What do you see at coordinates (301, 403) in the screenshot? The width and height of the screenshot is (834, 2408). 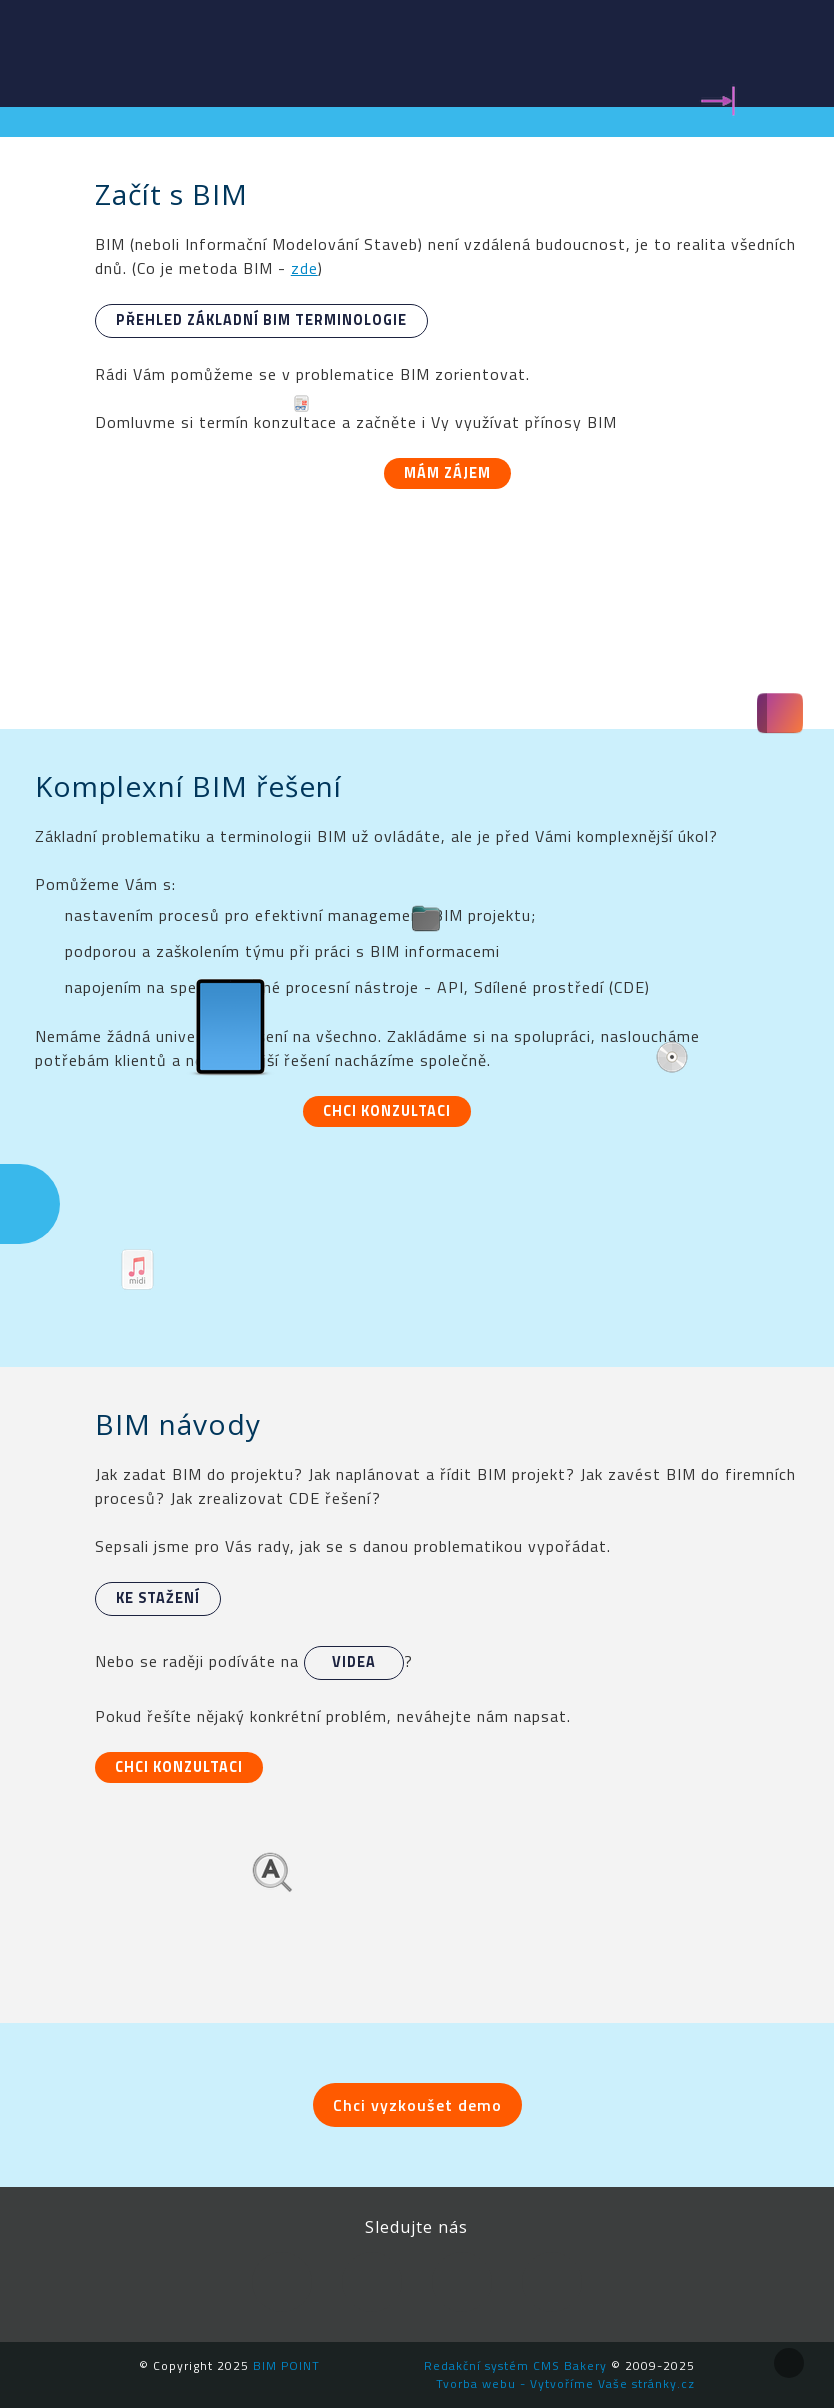 I see `open evince document viewer` at bounding box center [301, 403].